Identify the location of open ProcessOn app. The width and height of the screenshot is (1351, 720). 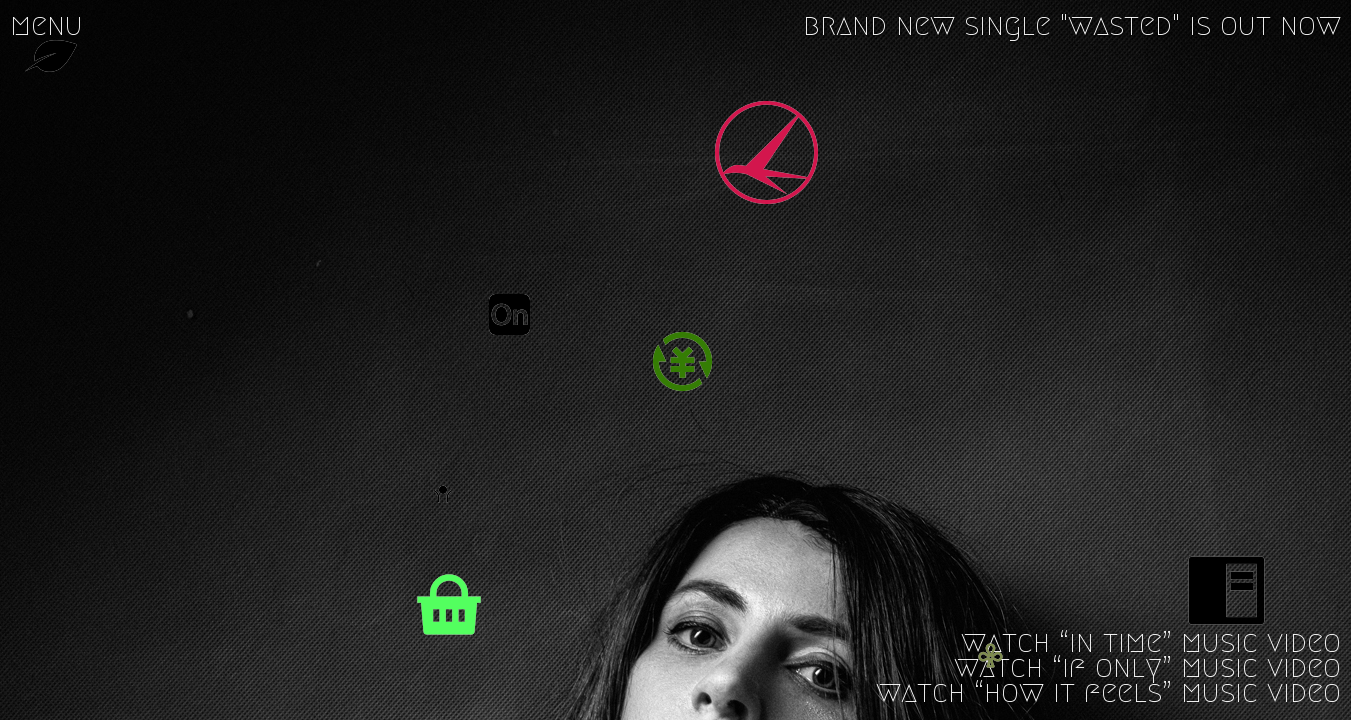
(509, 314).